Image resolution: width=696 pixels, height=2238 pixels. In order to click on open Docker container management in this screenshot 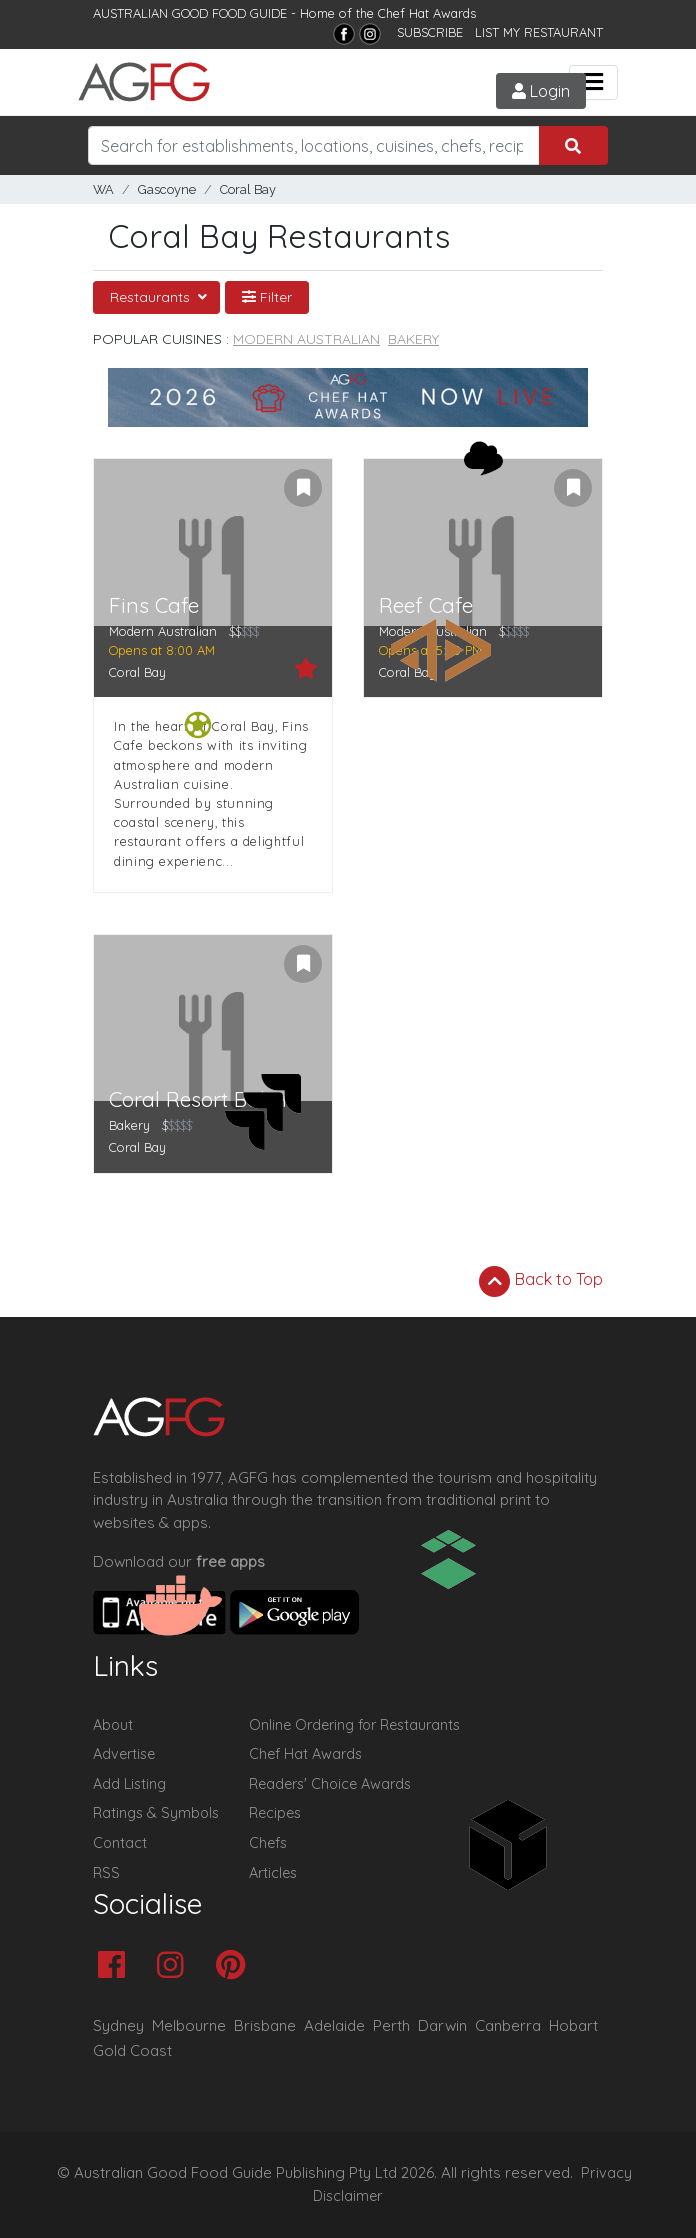, I will do `click(180, 1605)`.